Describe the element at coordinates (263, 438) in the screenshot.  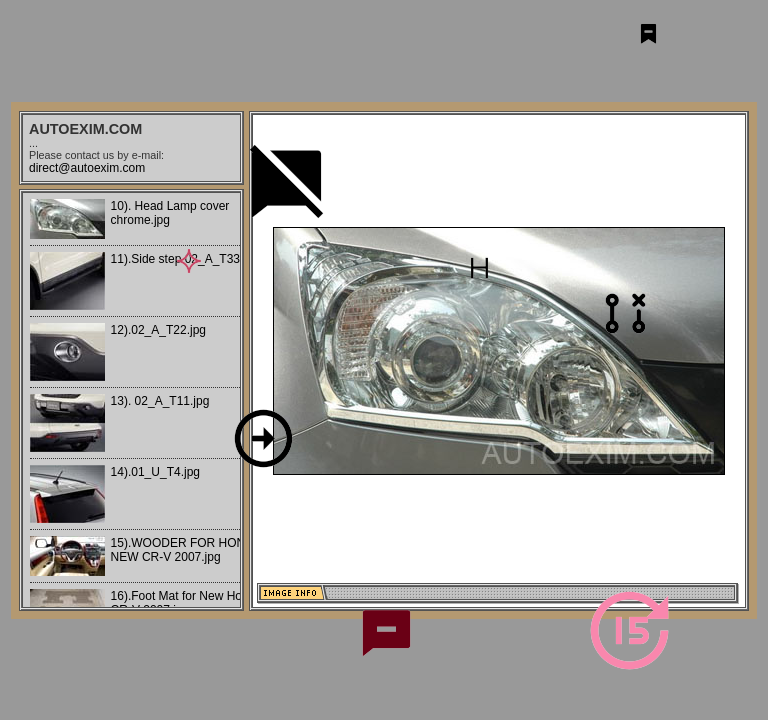
I see `proceed to the next step` at that location.